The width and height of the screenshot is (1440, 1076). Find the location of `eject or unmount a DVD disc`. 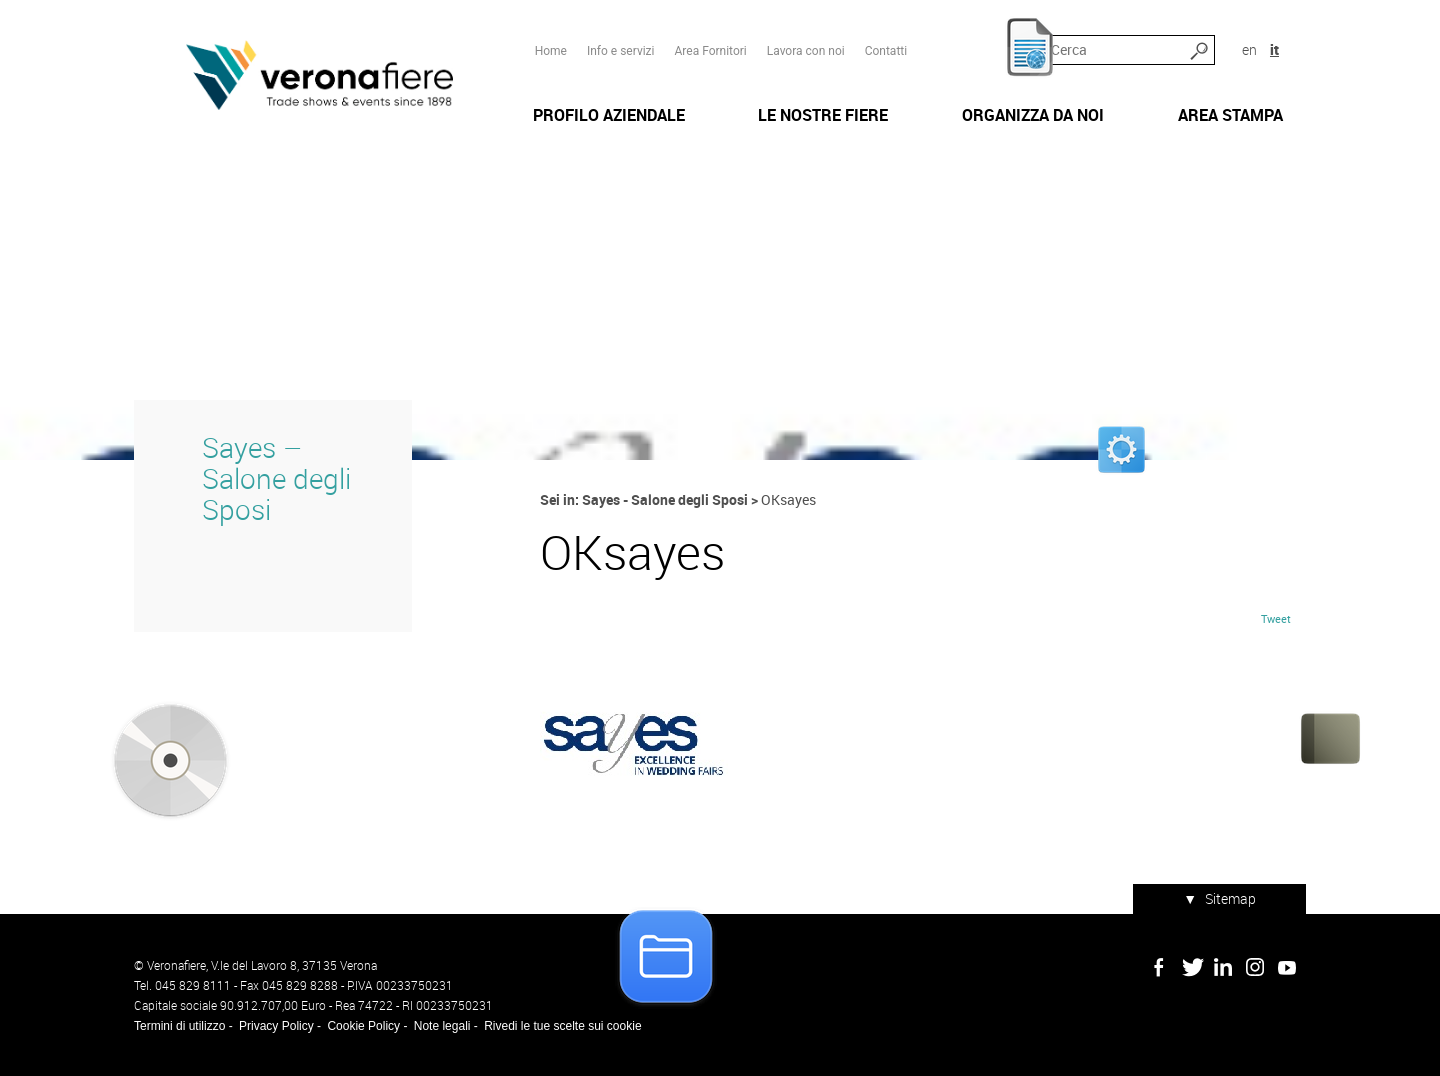

eject or unmount a DVD disc is located at coordinates (170, 760).